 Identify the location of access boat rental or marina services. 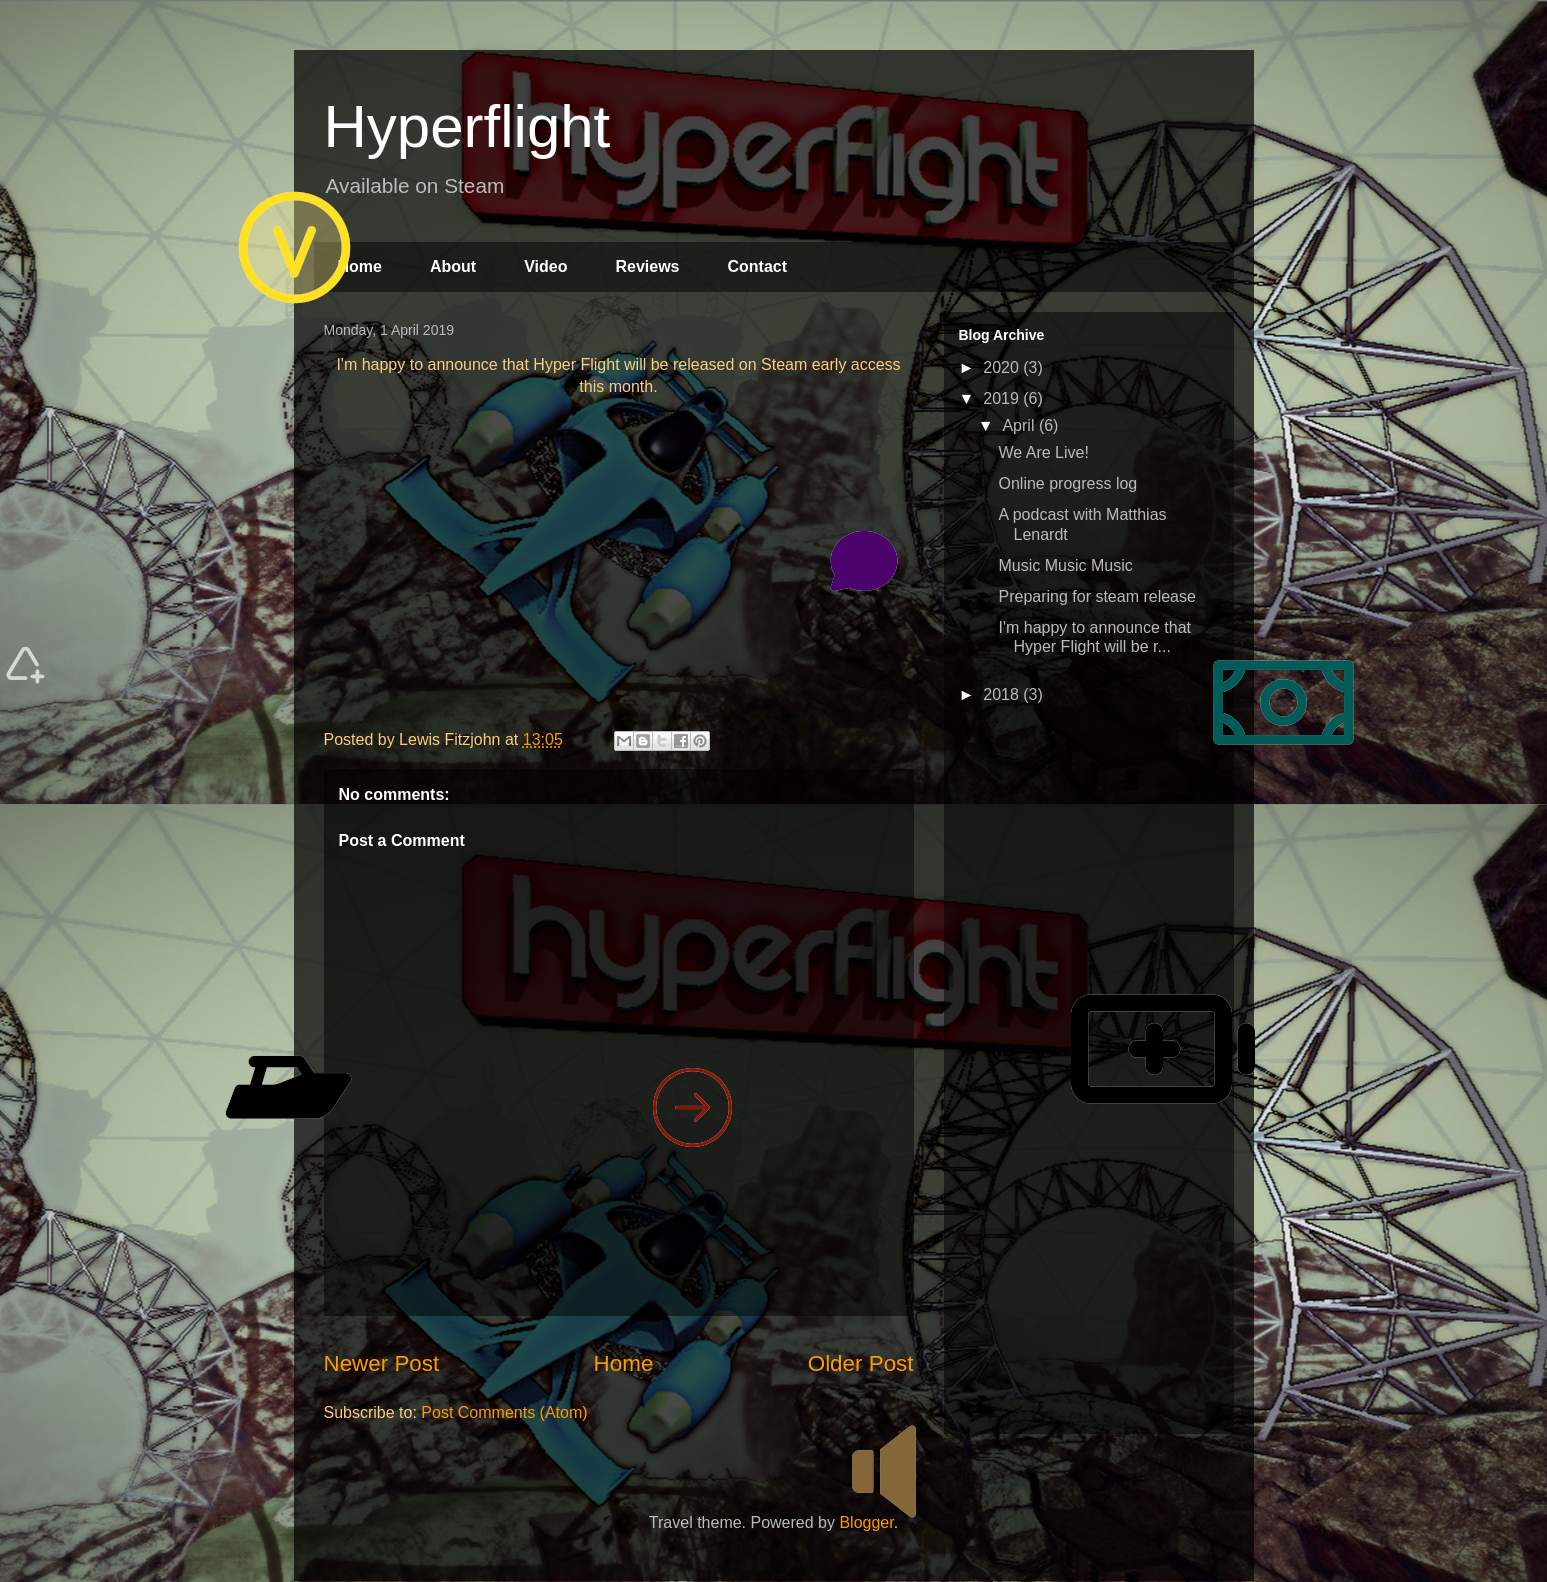
(288, 1084).